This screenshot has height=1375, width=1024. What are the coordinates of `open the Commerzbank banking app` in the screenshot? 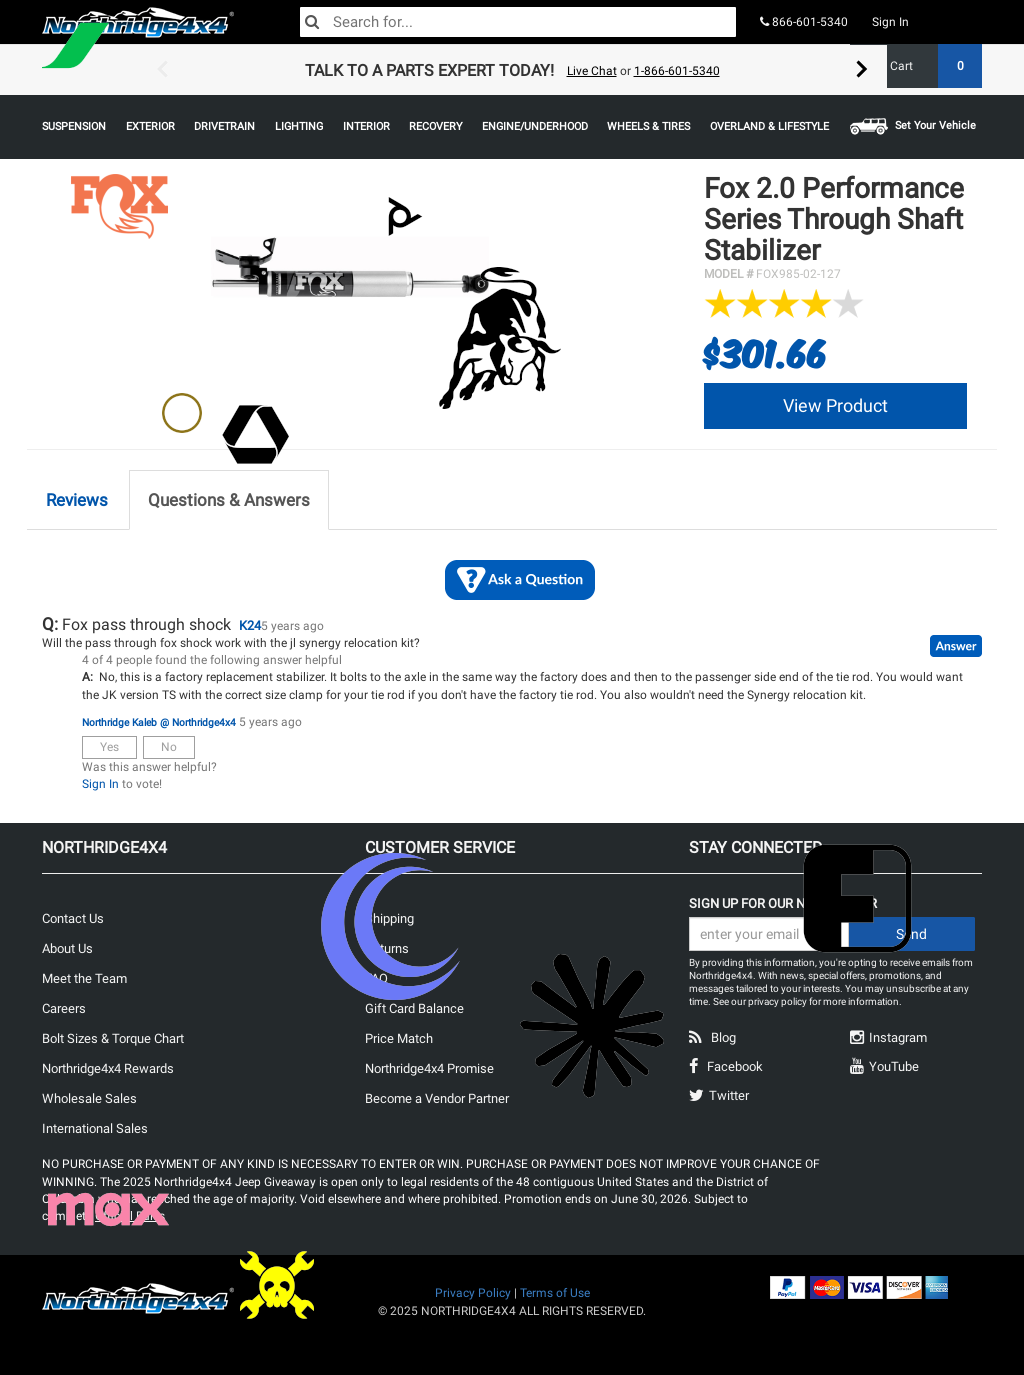 It's located at (255, 434).